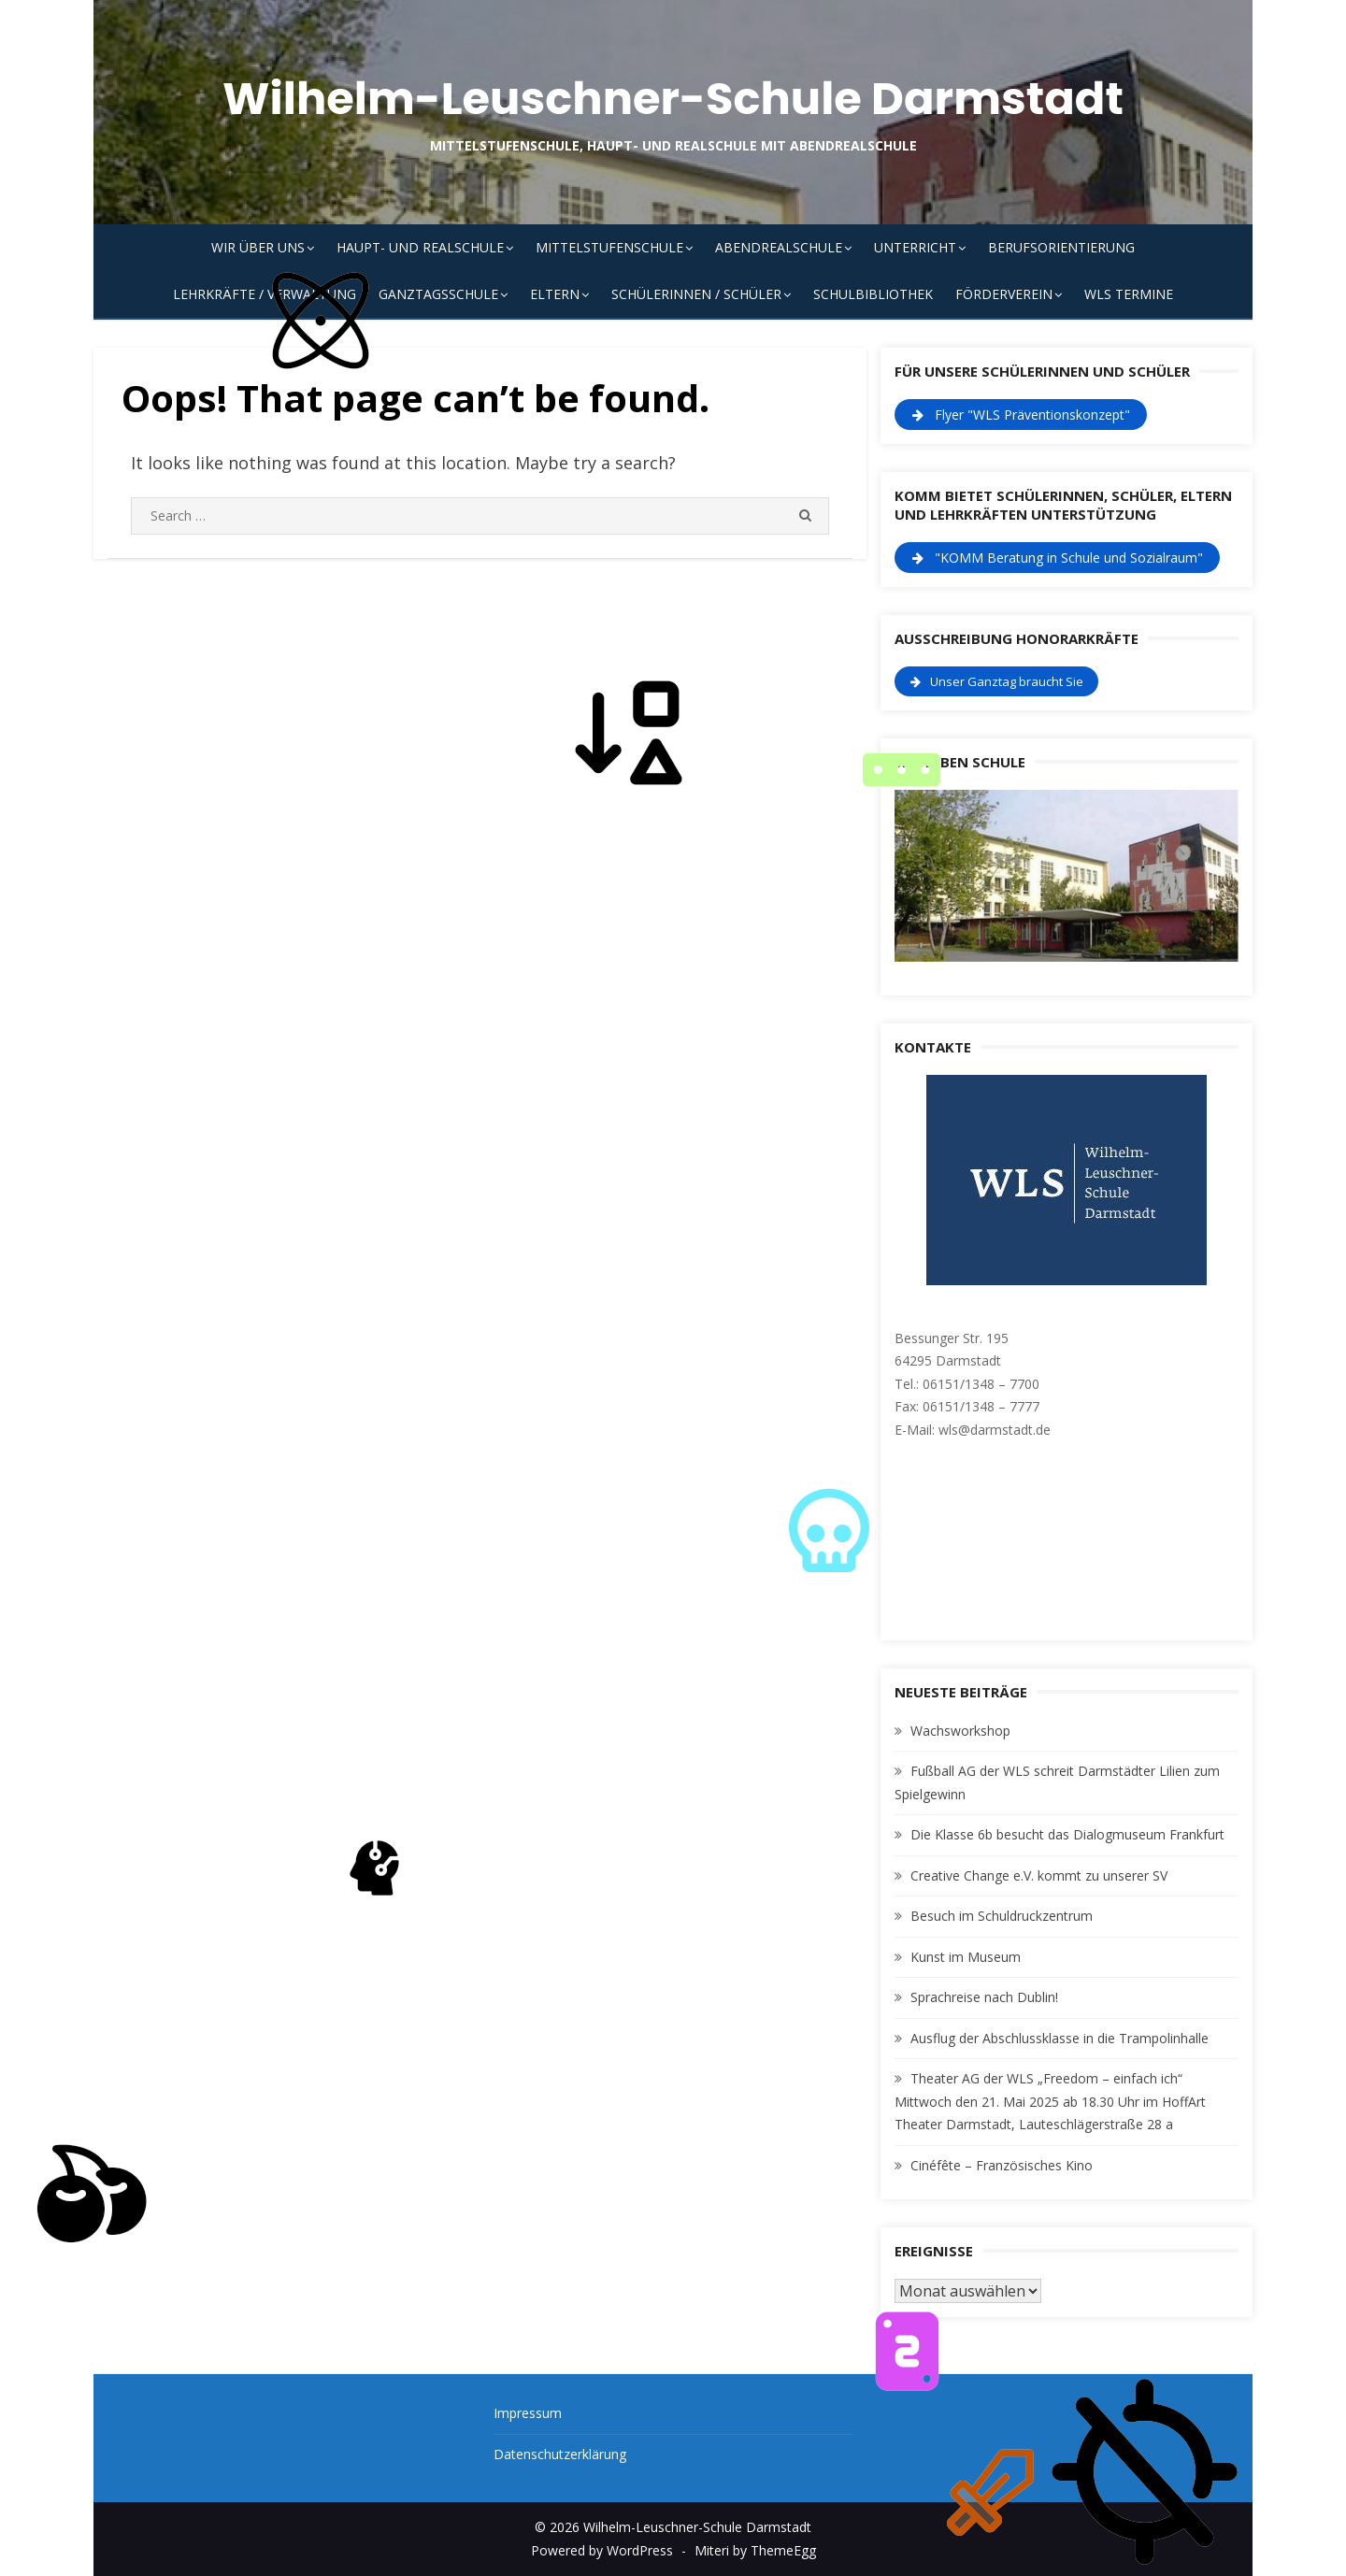 This screenshot has height=2576, width=1346. Describe the element at coordinates (375, 1868) in the screenshot. I see `access AI or machine learning features` at that location.